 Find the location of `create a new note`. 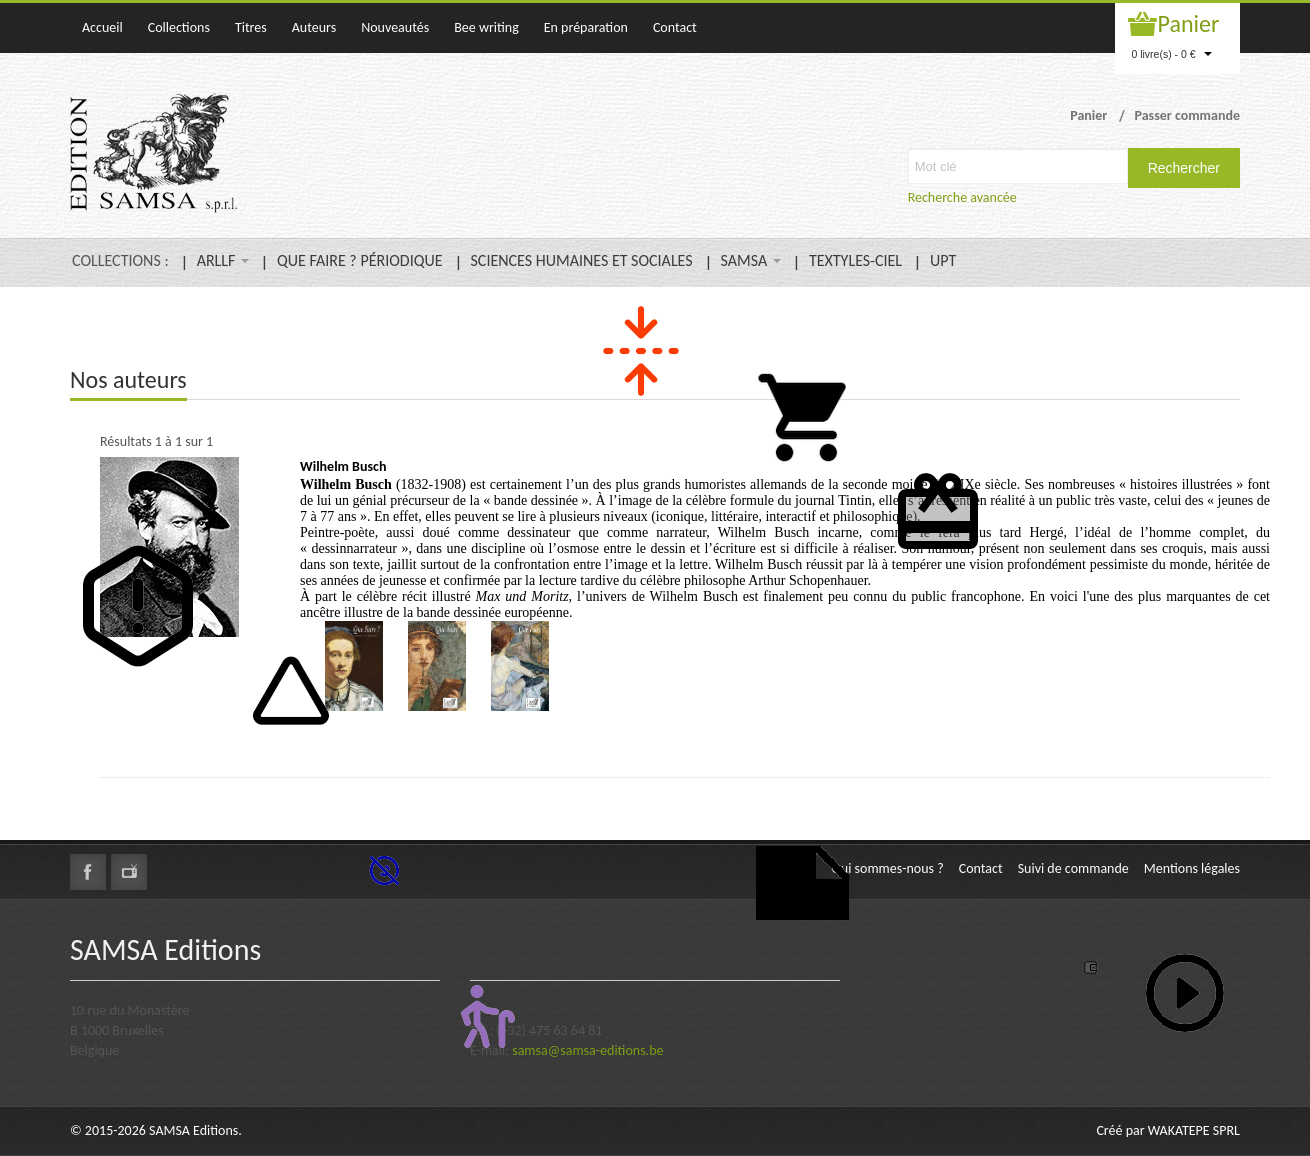

create a new note is located at coordinates (802, 883).